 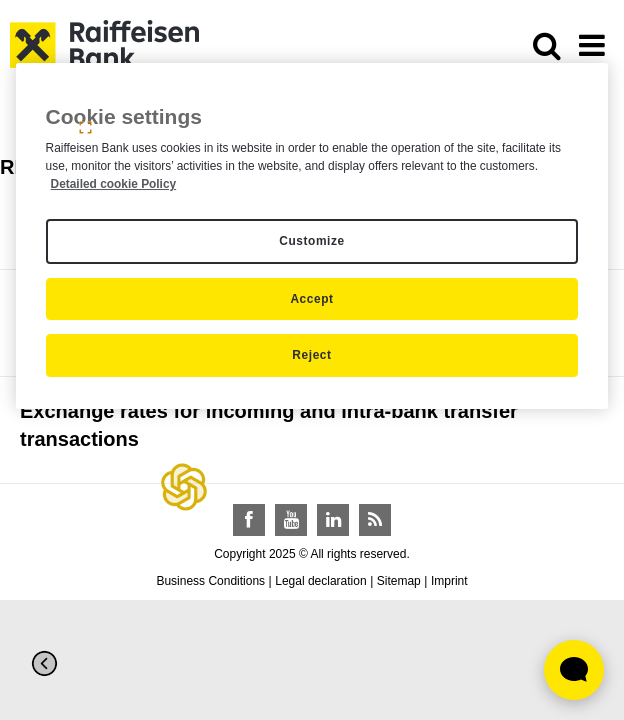 I want to click on go back to the previous screen, so click(x=44, y=663).